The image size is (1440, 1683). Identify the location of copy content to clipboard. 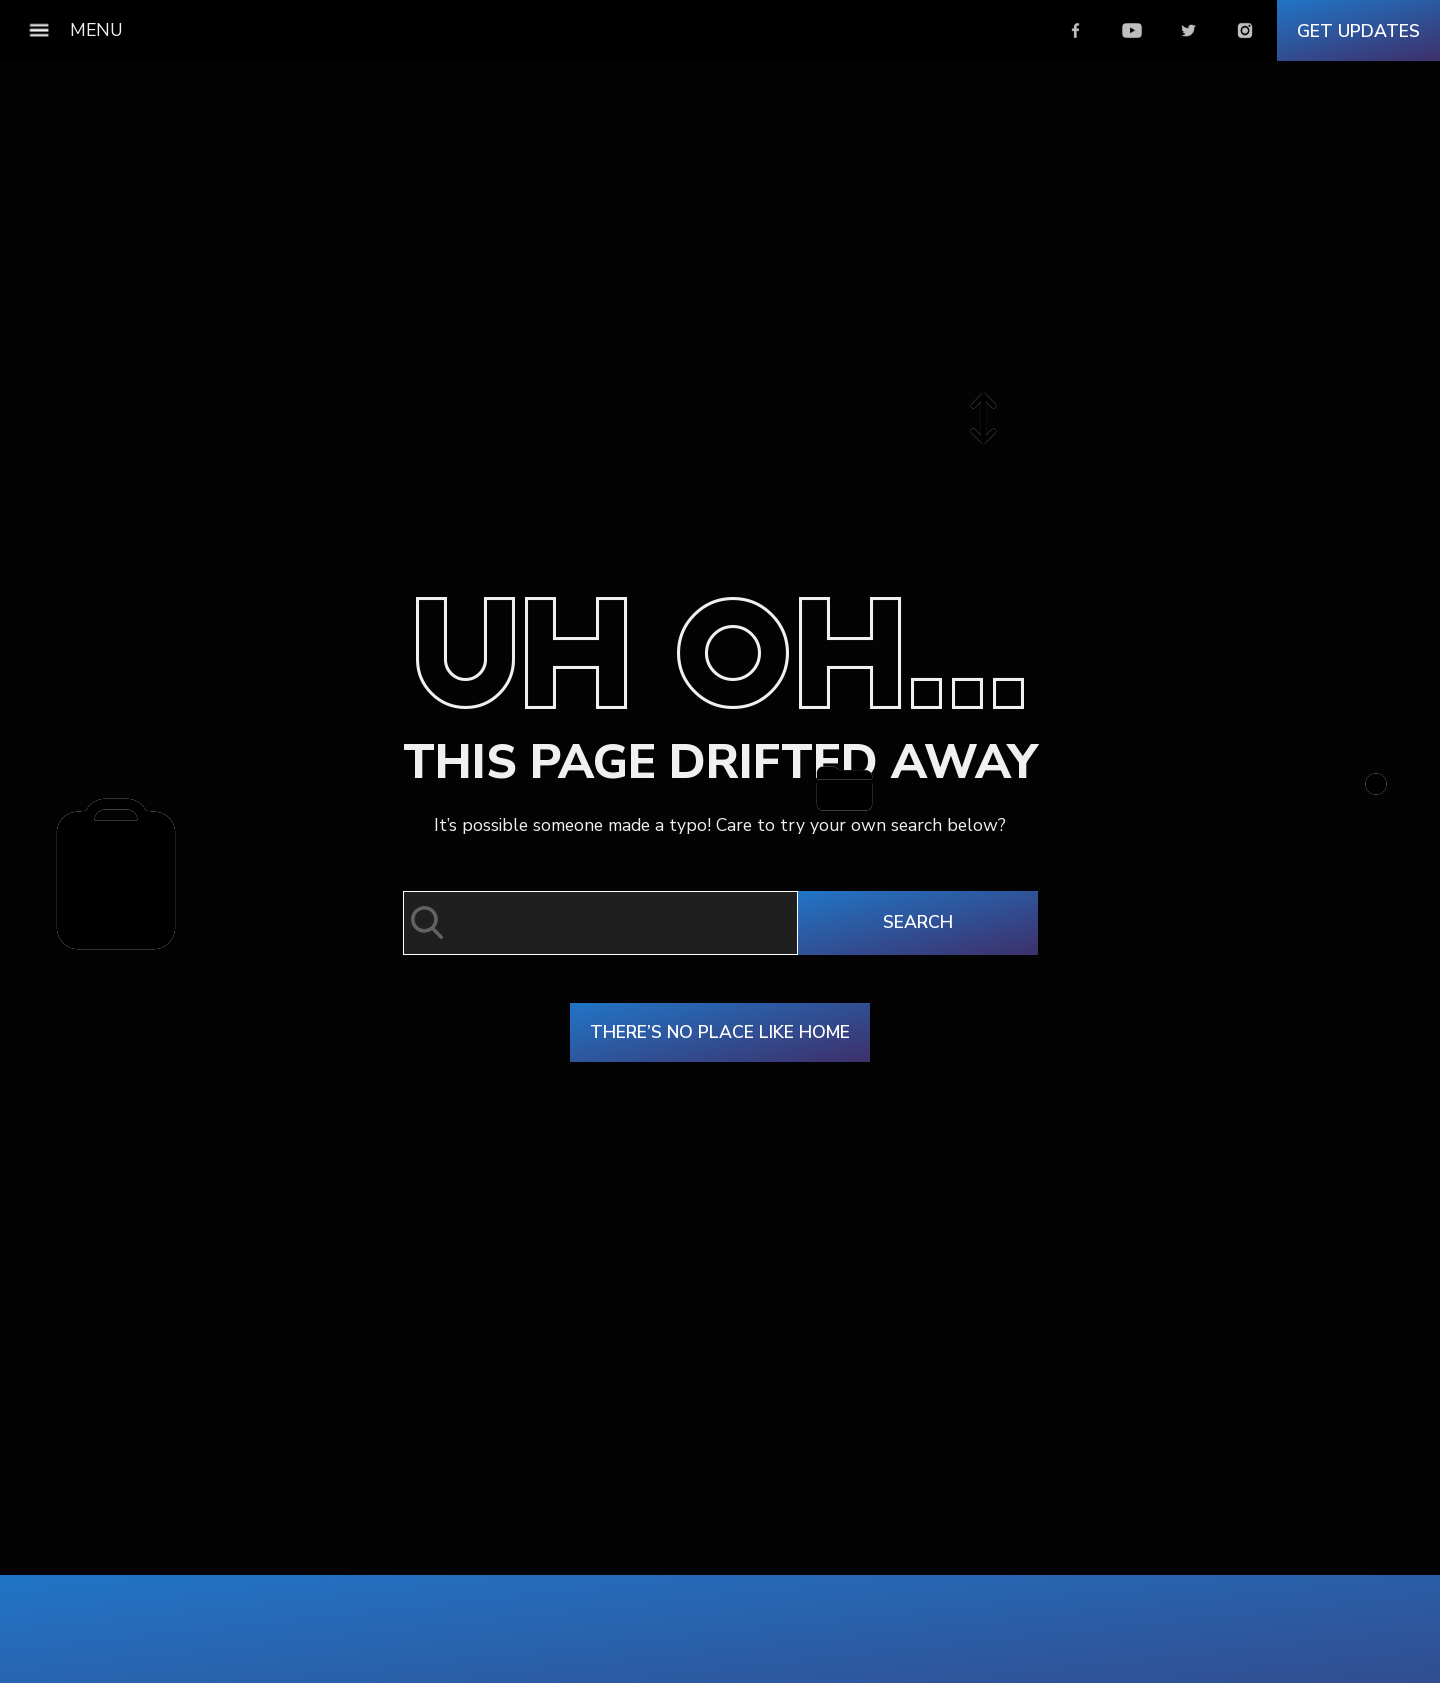
(116, 874).